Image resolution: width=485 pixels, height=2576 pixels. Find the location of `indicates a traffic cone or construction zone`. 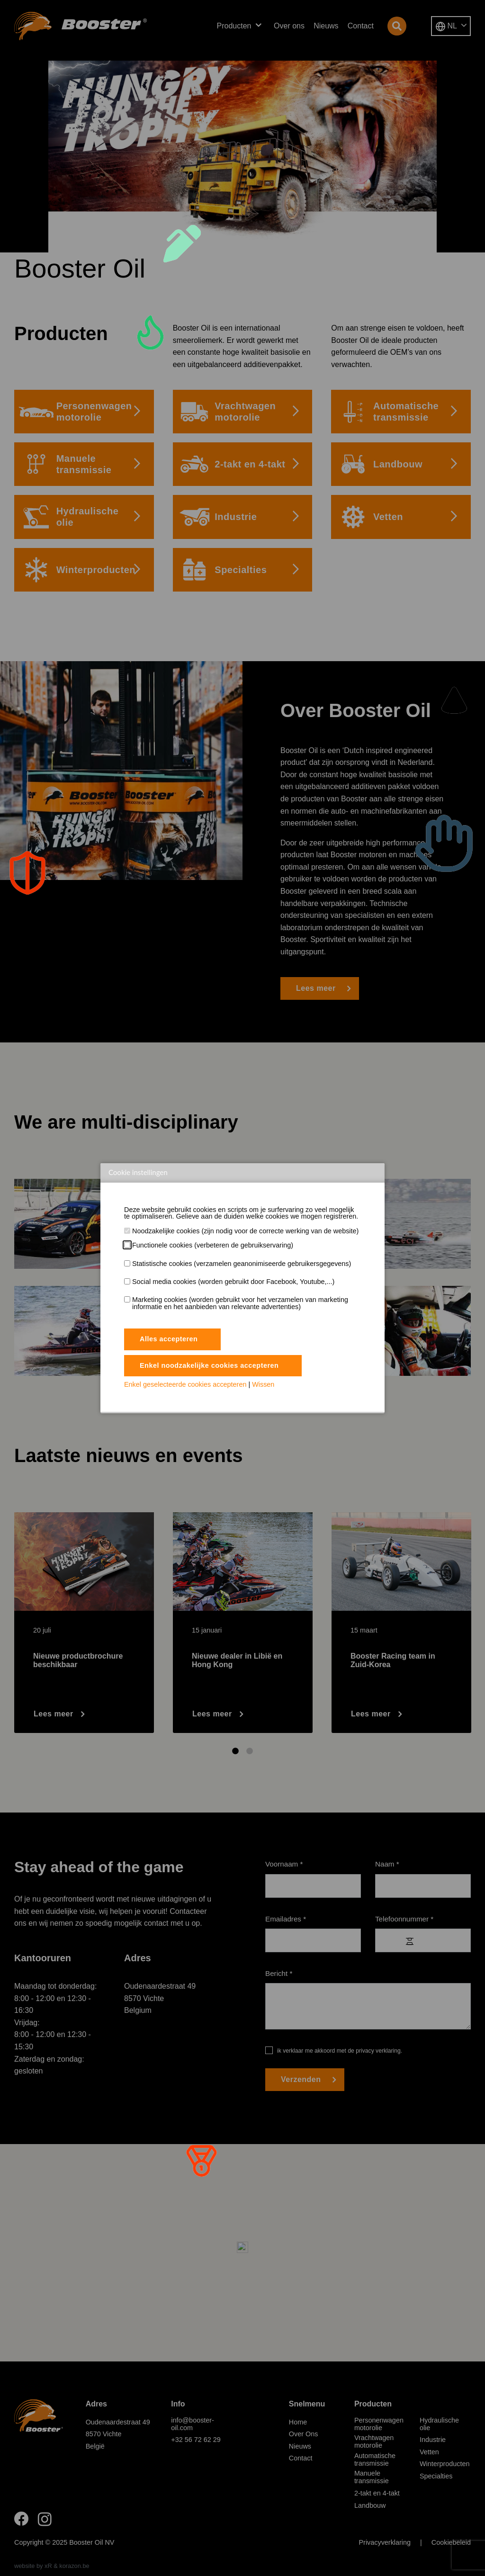

indicates a traffic cone or construction zone is located at coordinates (454, 701).